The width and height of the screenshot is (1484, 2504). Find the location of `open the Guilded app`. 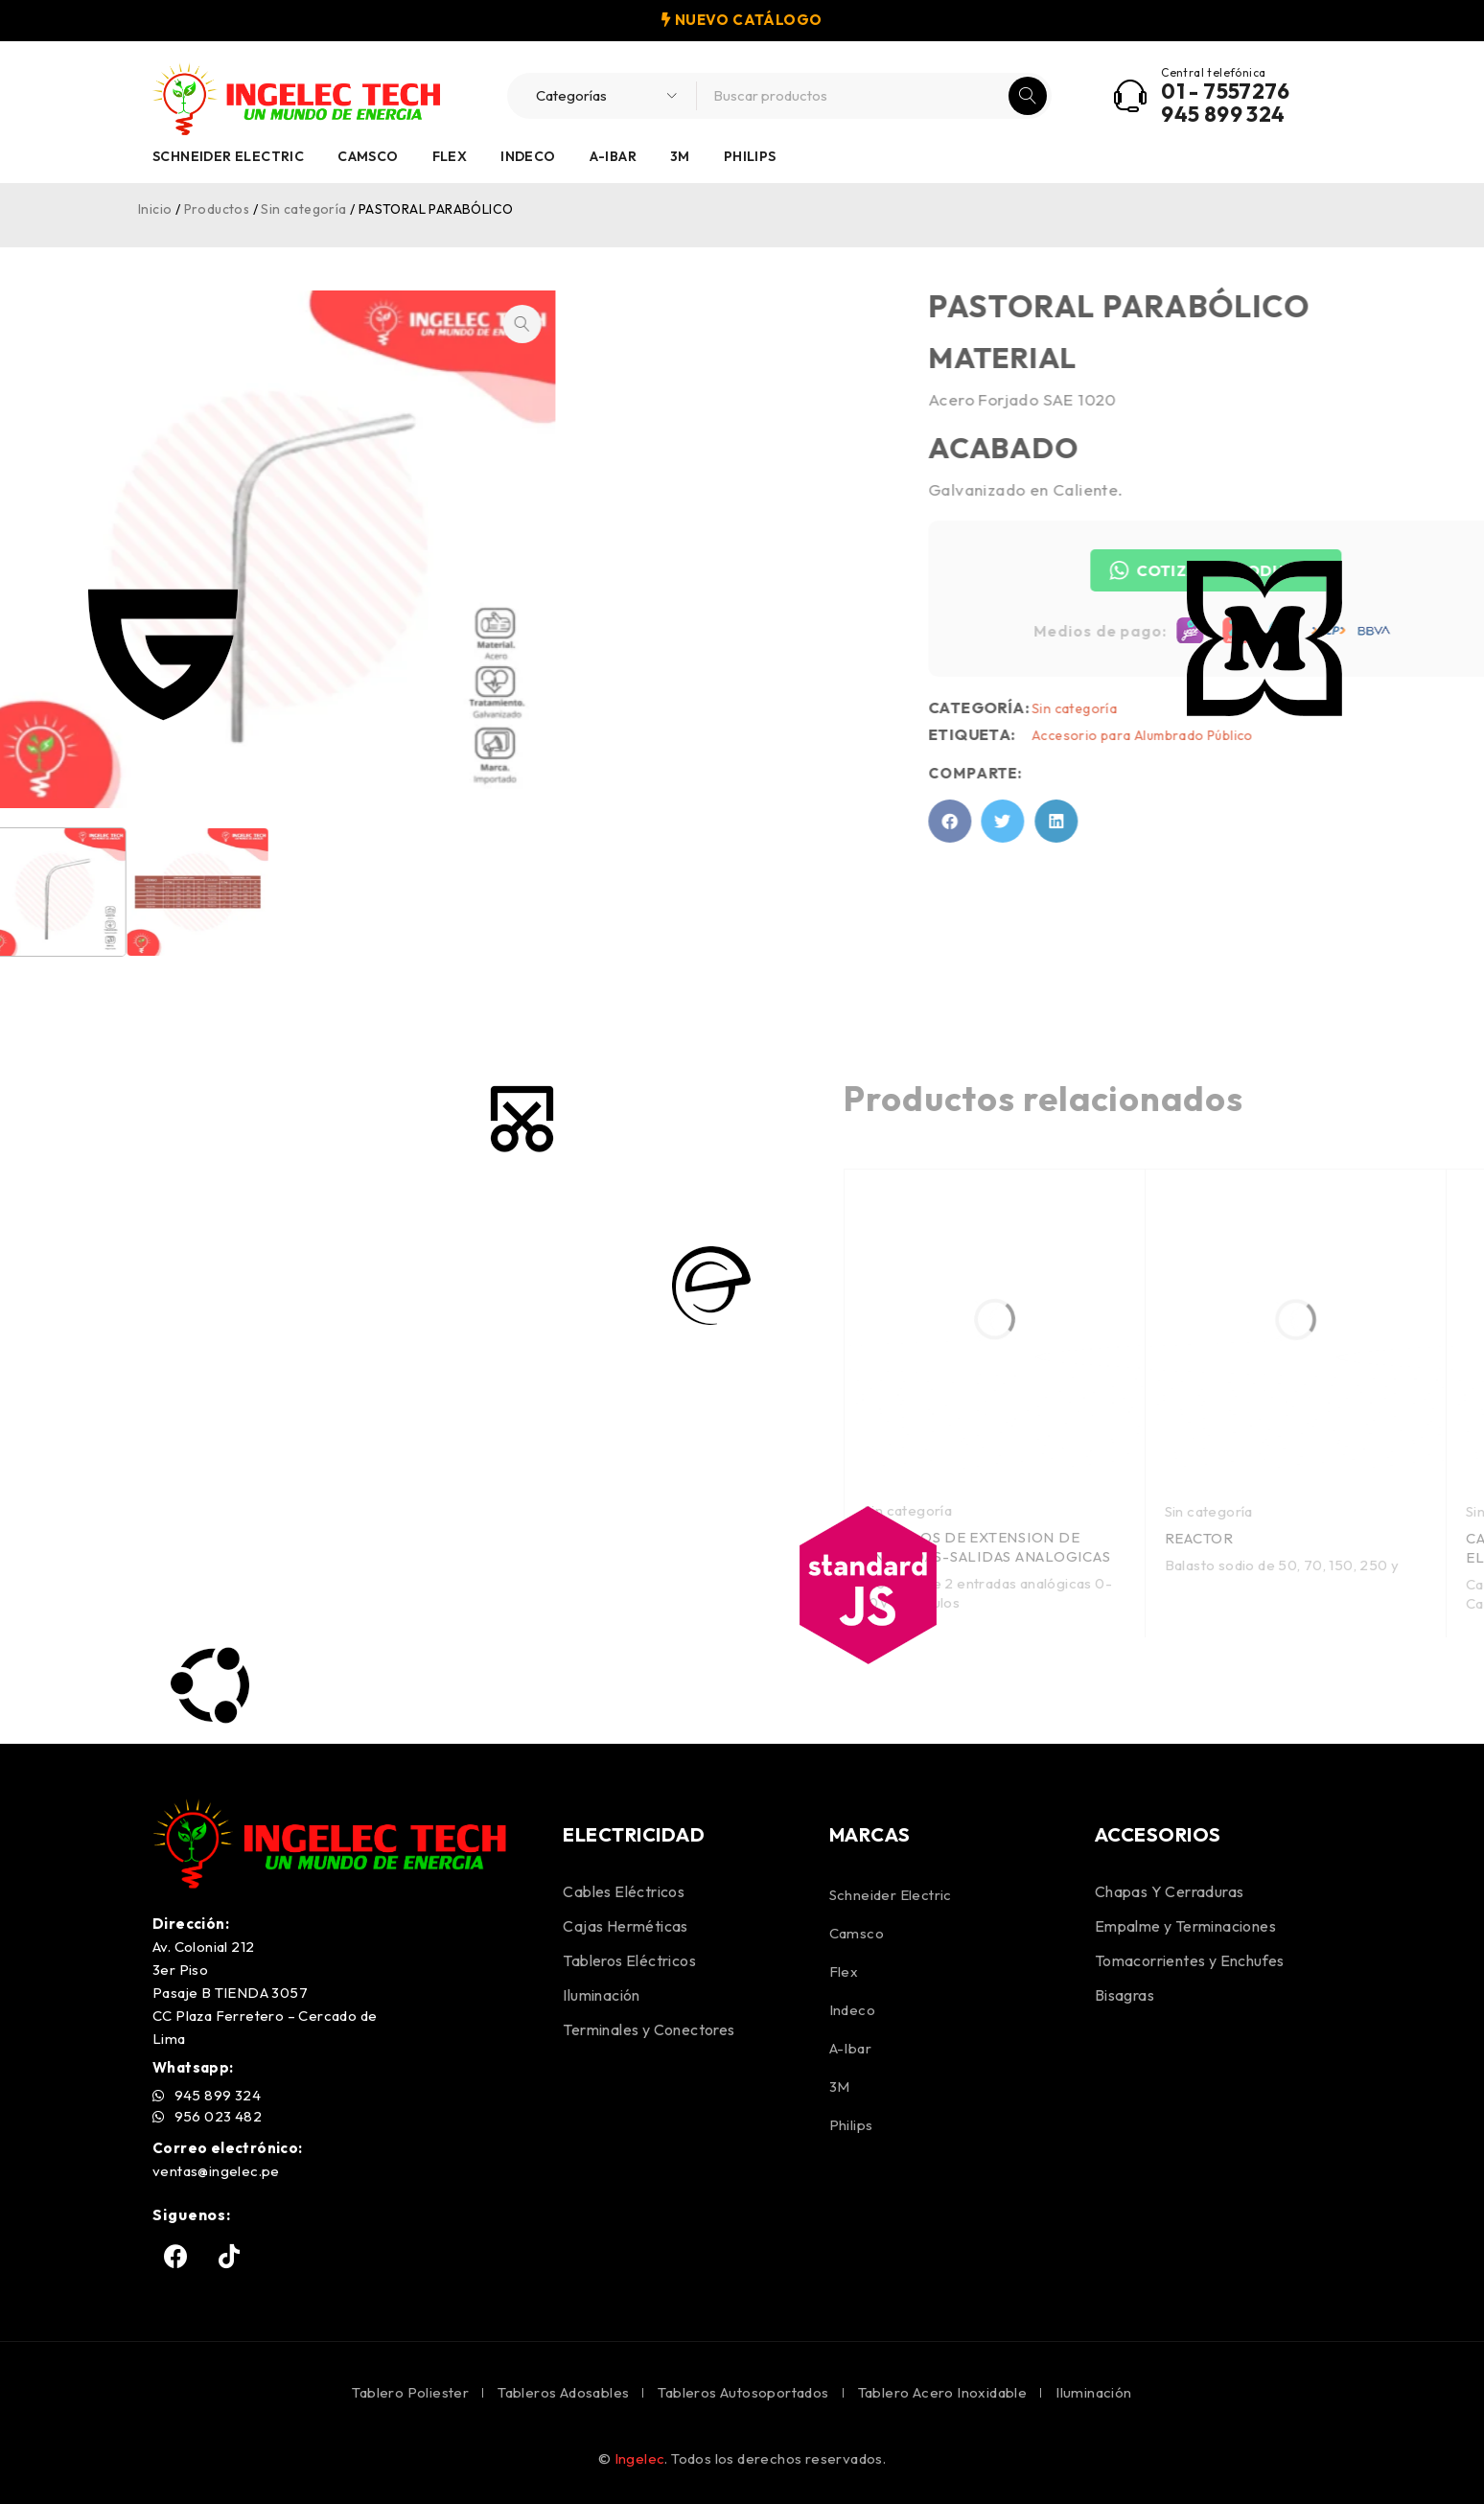

open the Guilded app is located at coordinates (163, 655).